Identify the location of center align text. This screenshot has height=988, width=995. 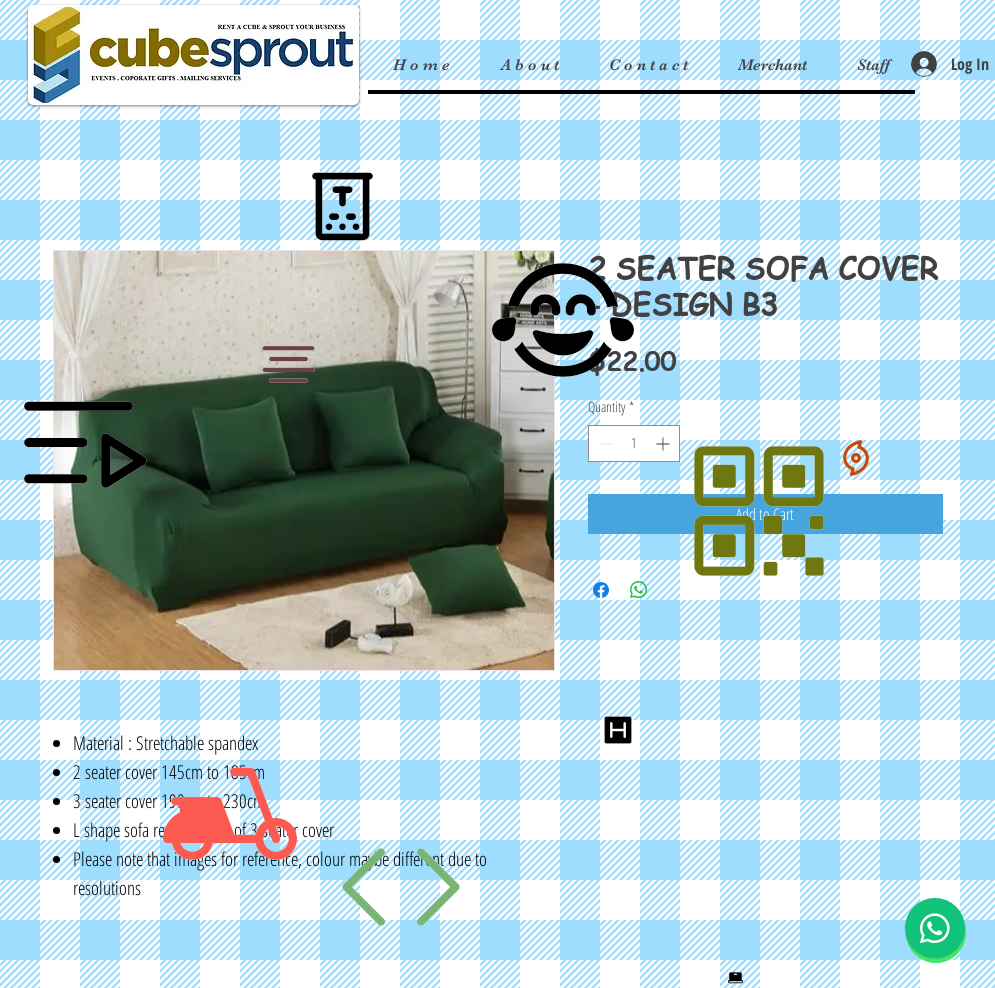
(288, 365).